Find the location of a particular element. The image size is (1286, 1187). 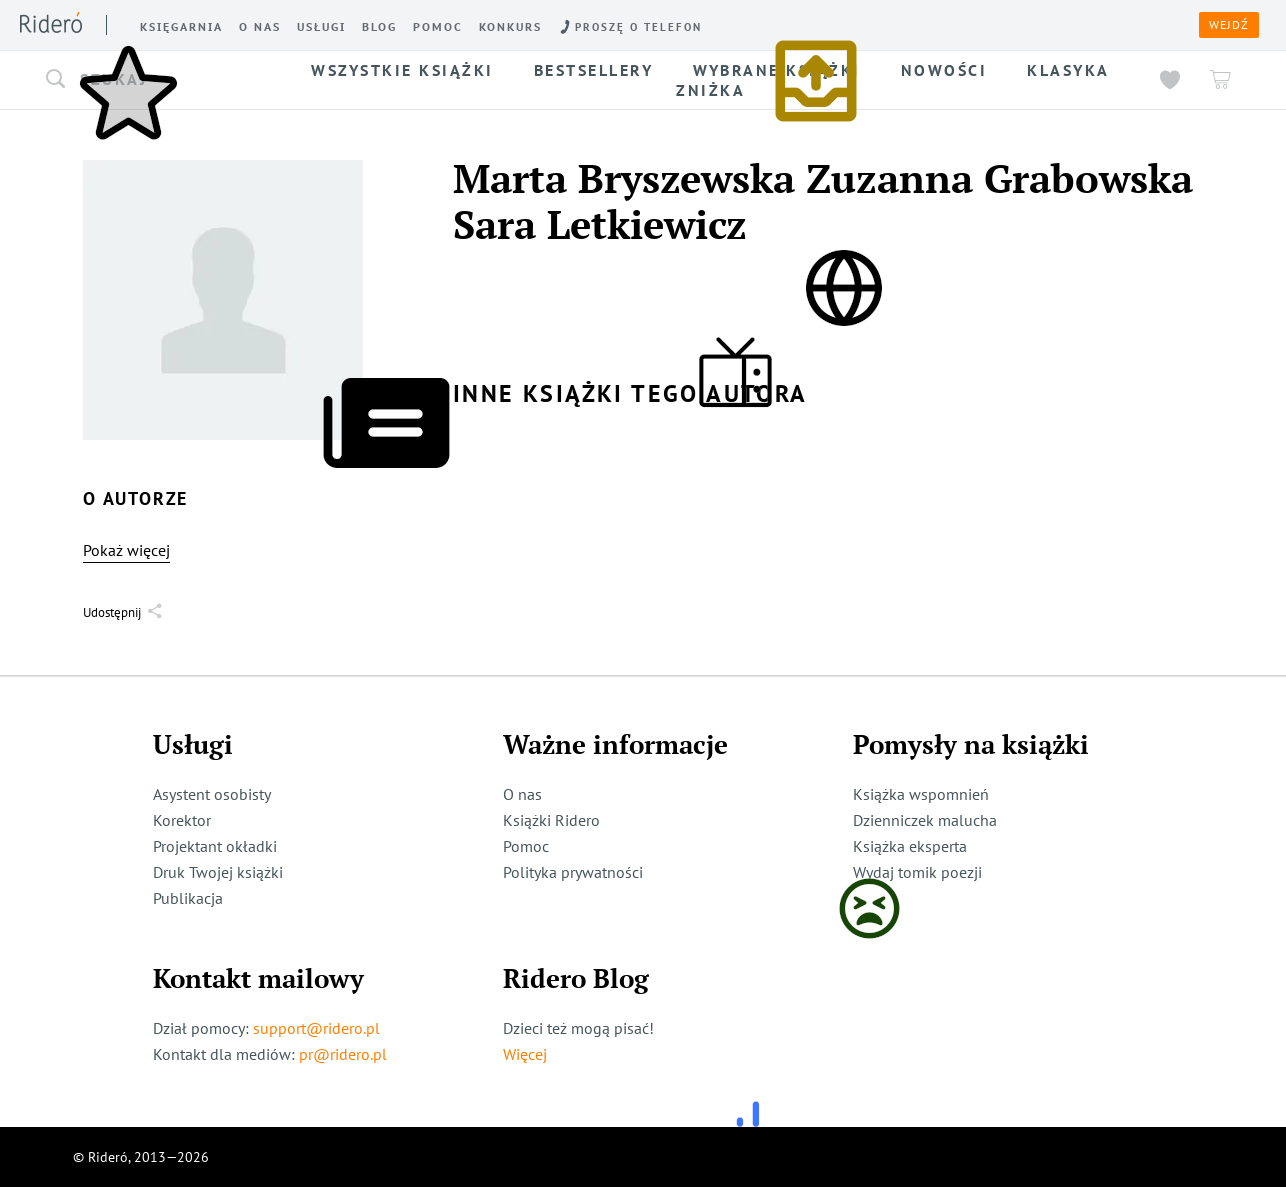

view news or articles is located at coordinates (391, 423).